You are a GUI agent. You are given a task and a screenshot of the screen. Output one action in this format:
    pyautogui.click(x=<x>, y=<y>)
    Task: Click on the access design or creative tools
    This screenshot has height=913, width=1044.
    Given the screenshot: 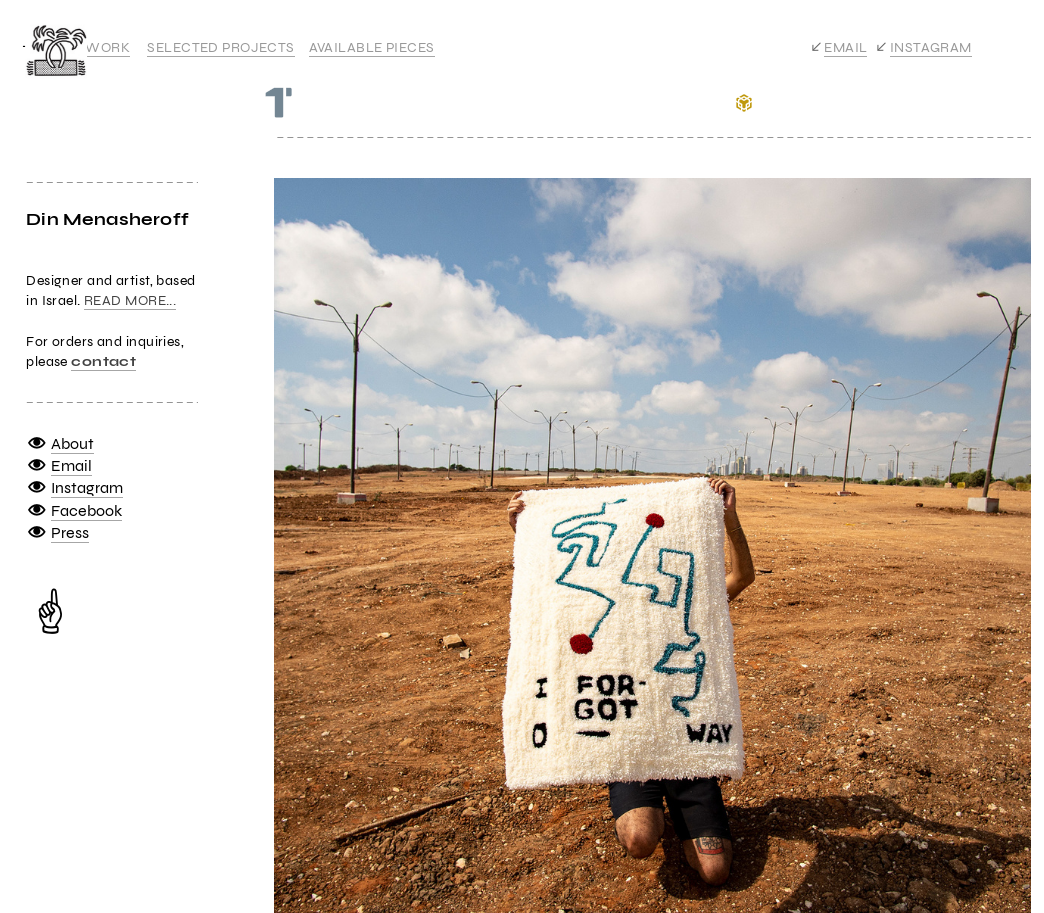 What is the action you would take?
    pyautogui.click(x=279, y=102)
    